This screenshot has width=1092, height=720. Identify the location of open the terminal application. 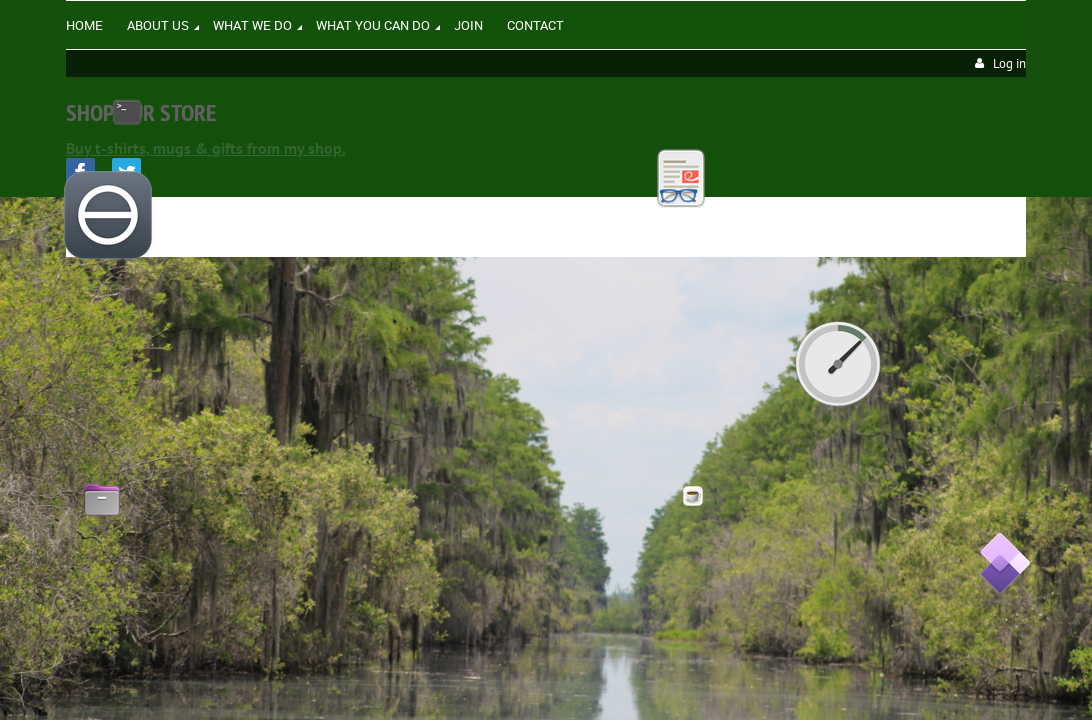
(127, 112).